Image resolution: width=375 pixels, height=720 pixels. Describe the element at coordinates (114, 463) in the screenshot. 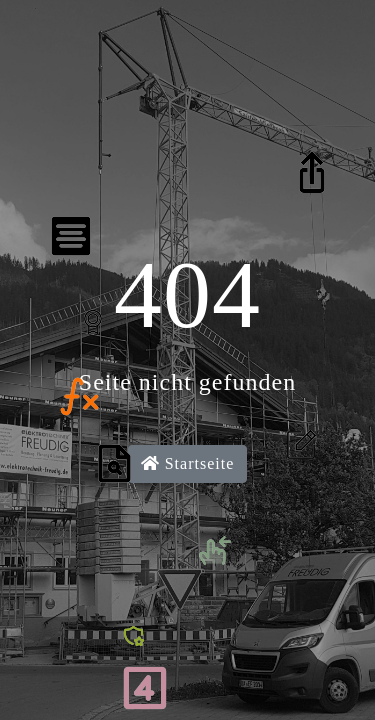

I see `search within a document` at that location.